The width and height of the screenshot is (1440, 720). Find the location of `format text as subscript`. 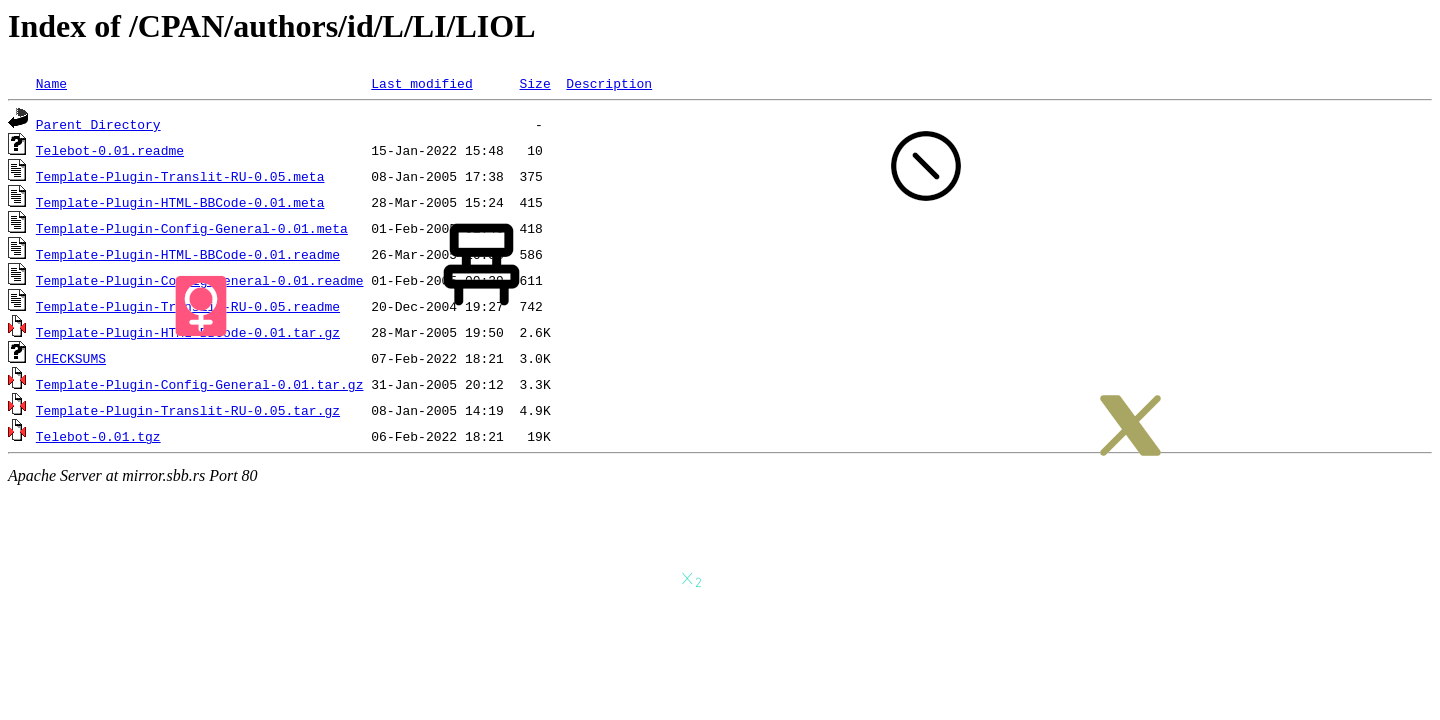

format text as subscript is located at coordinates (690, 579).